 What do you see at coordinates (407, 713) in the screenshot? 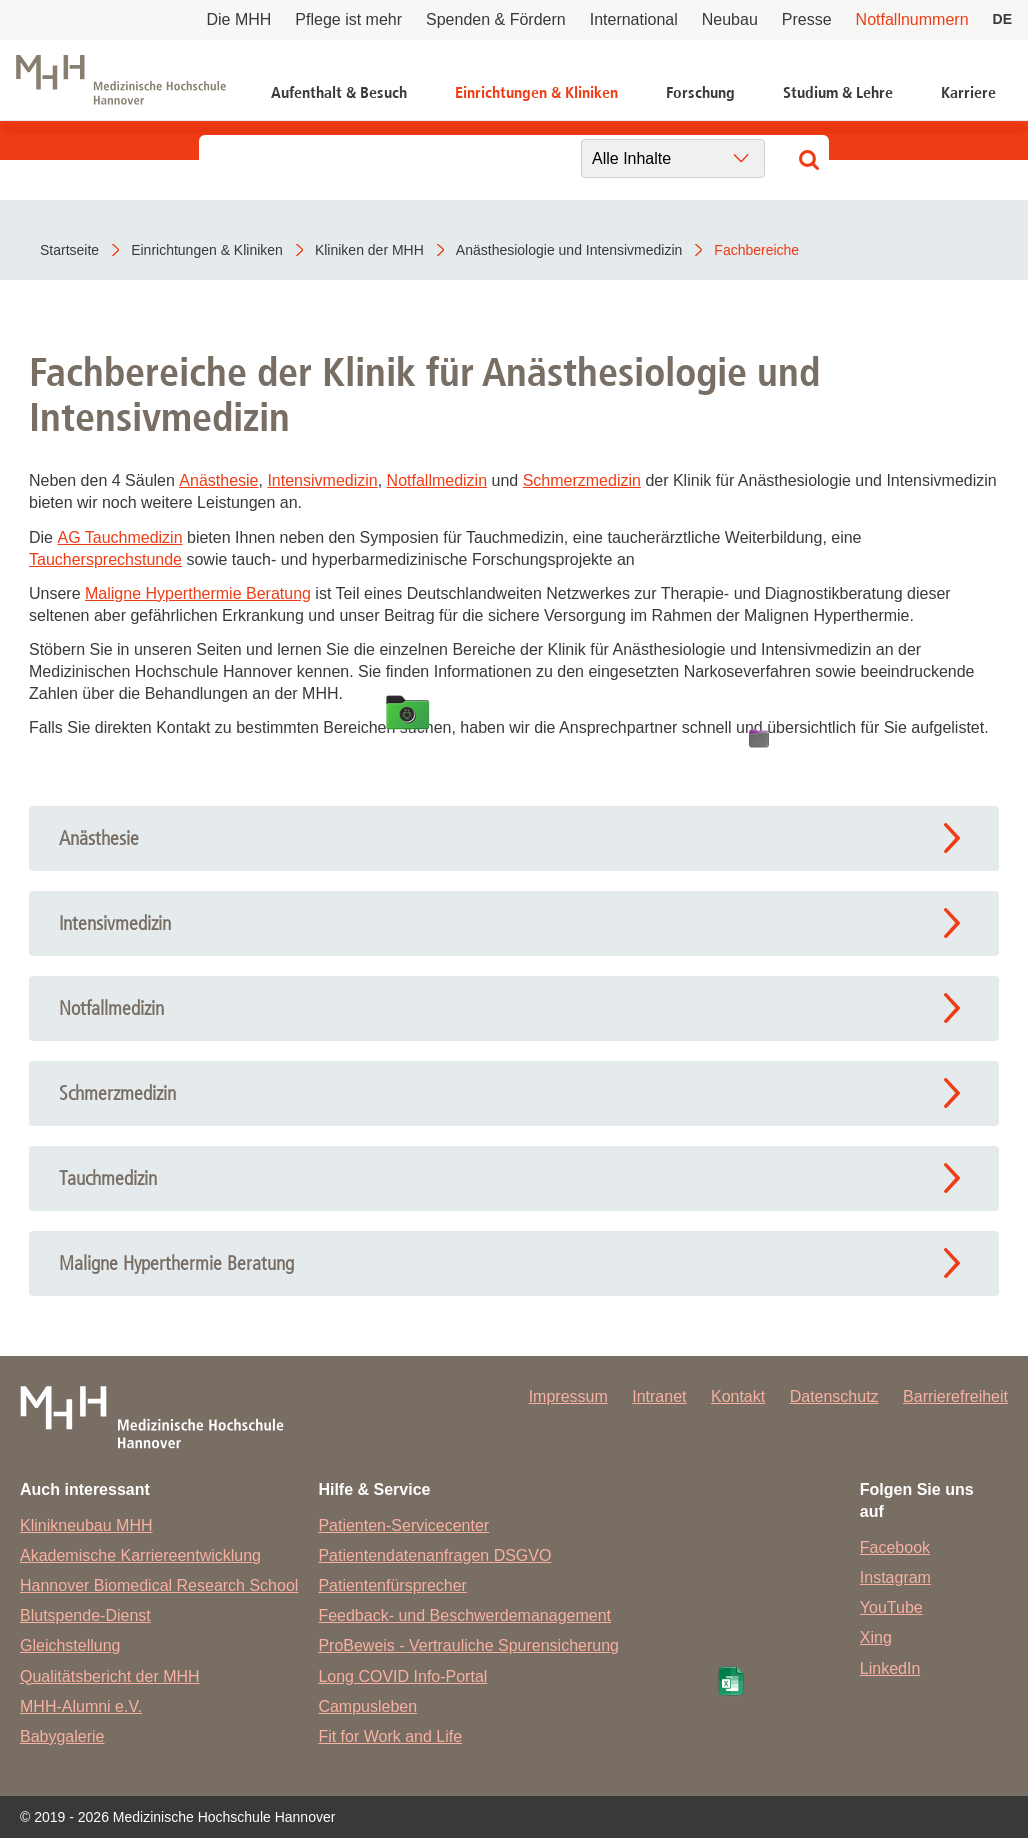
I see `open android oreo system files folder` at bounding box center [407, 713].